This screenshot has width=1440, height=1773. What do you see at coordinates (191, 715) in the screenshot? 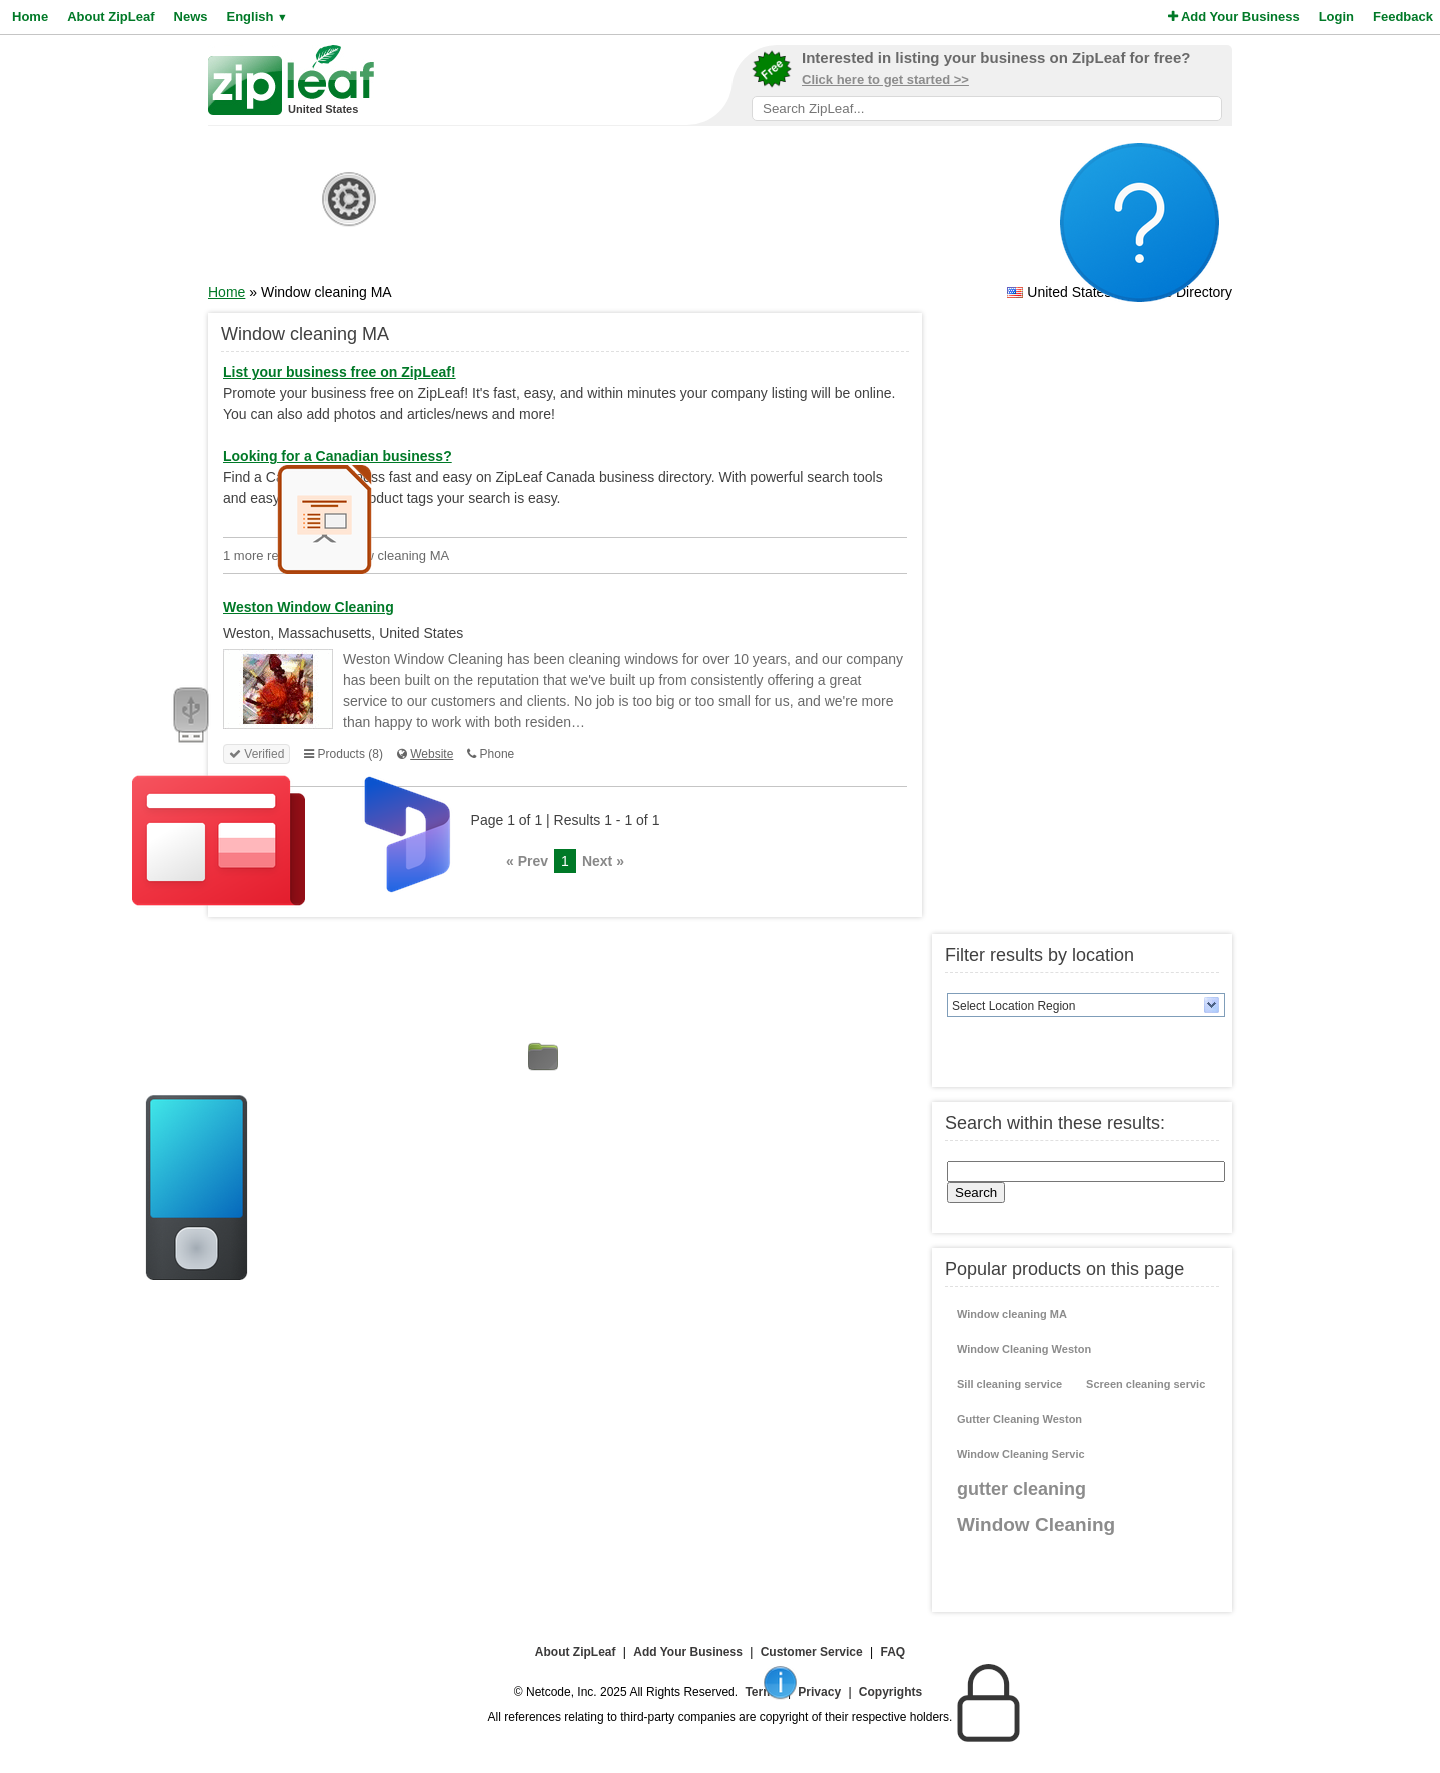
I see `access connected USB drive` at bounding box center [191, 715].